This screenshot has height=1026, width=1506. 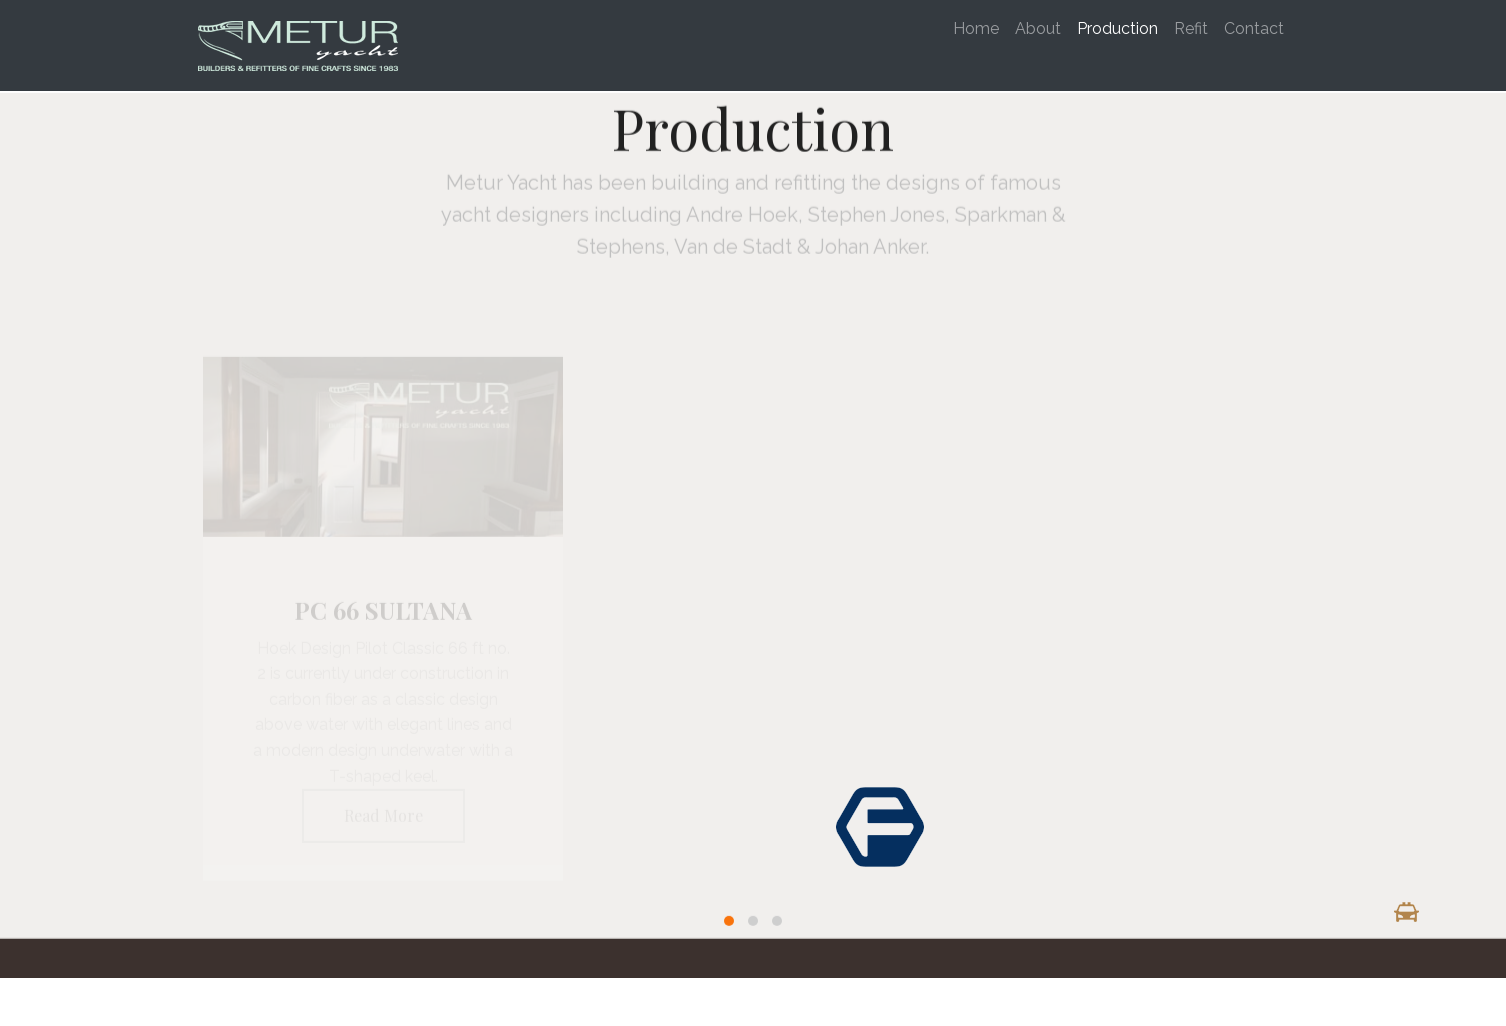 What do you see at coordinates (880, 827) in the screenshot?
I see `open floorp browser` at bounding box center [880, 827].